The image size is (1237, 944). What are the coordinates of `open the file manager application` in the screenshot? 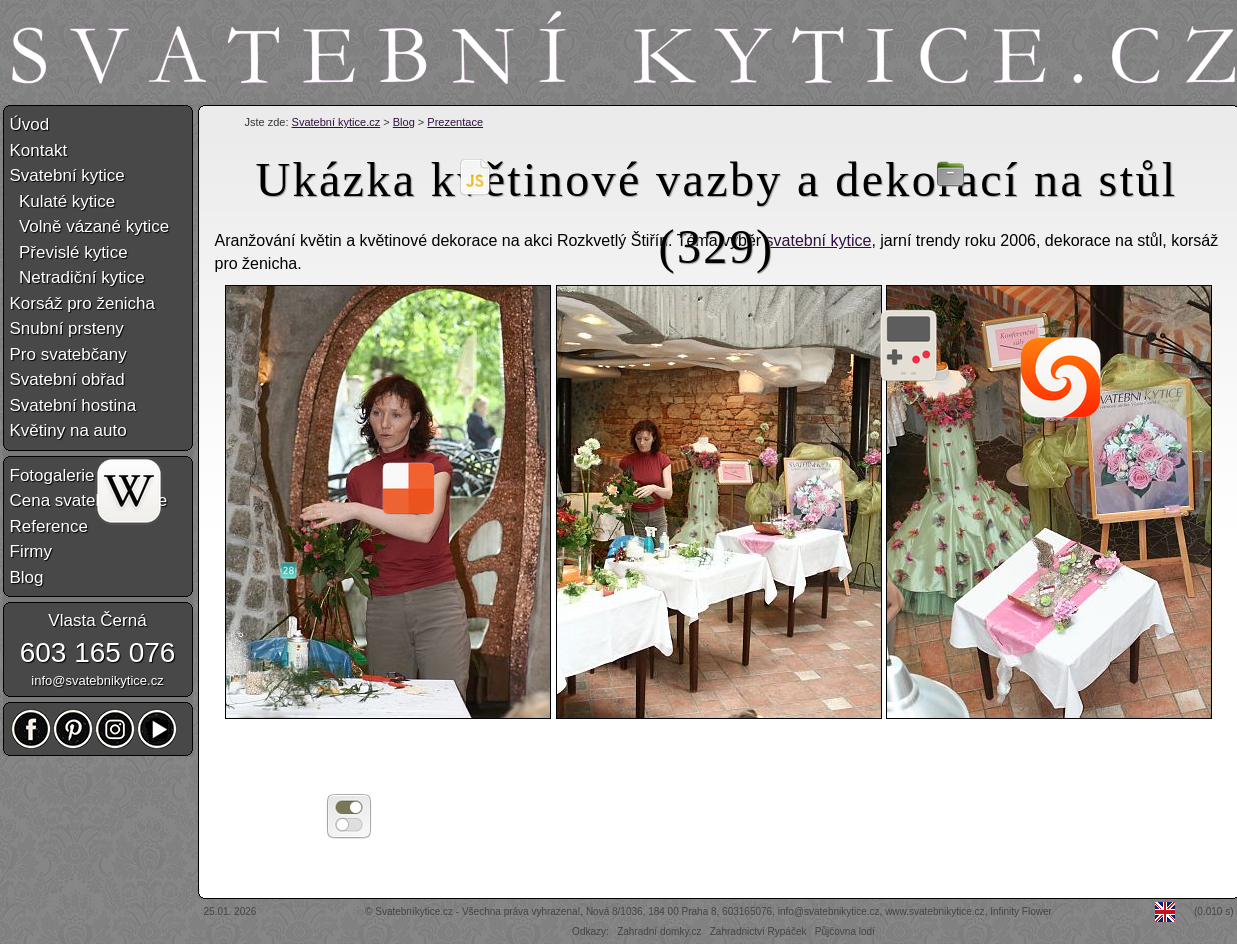 It's located at (950, 173).